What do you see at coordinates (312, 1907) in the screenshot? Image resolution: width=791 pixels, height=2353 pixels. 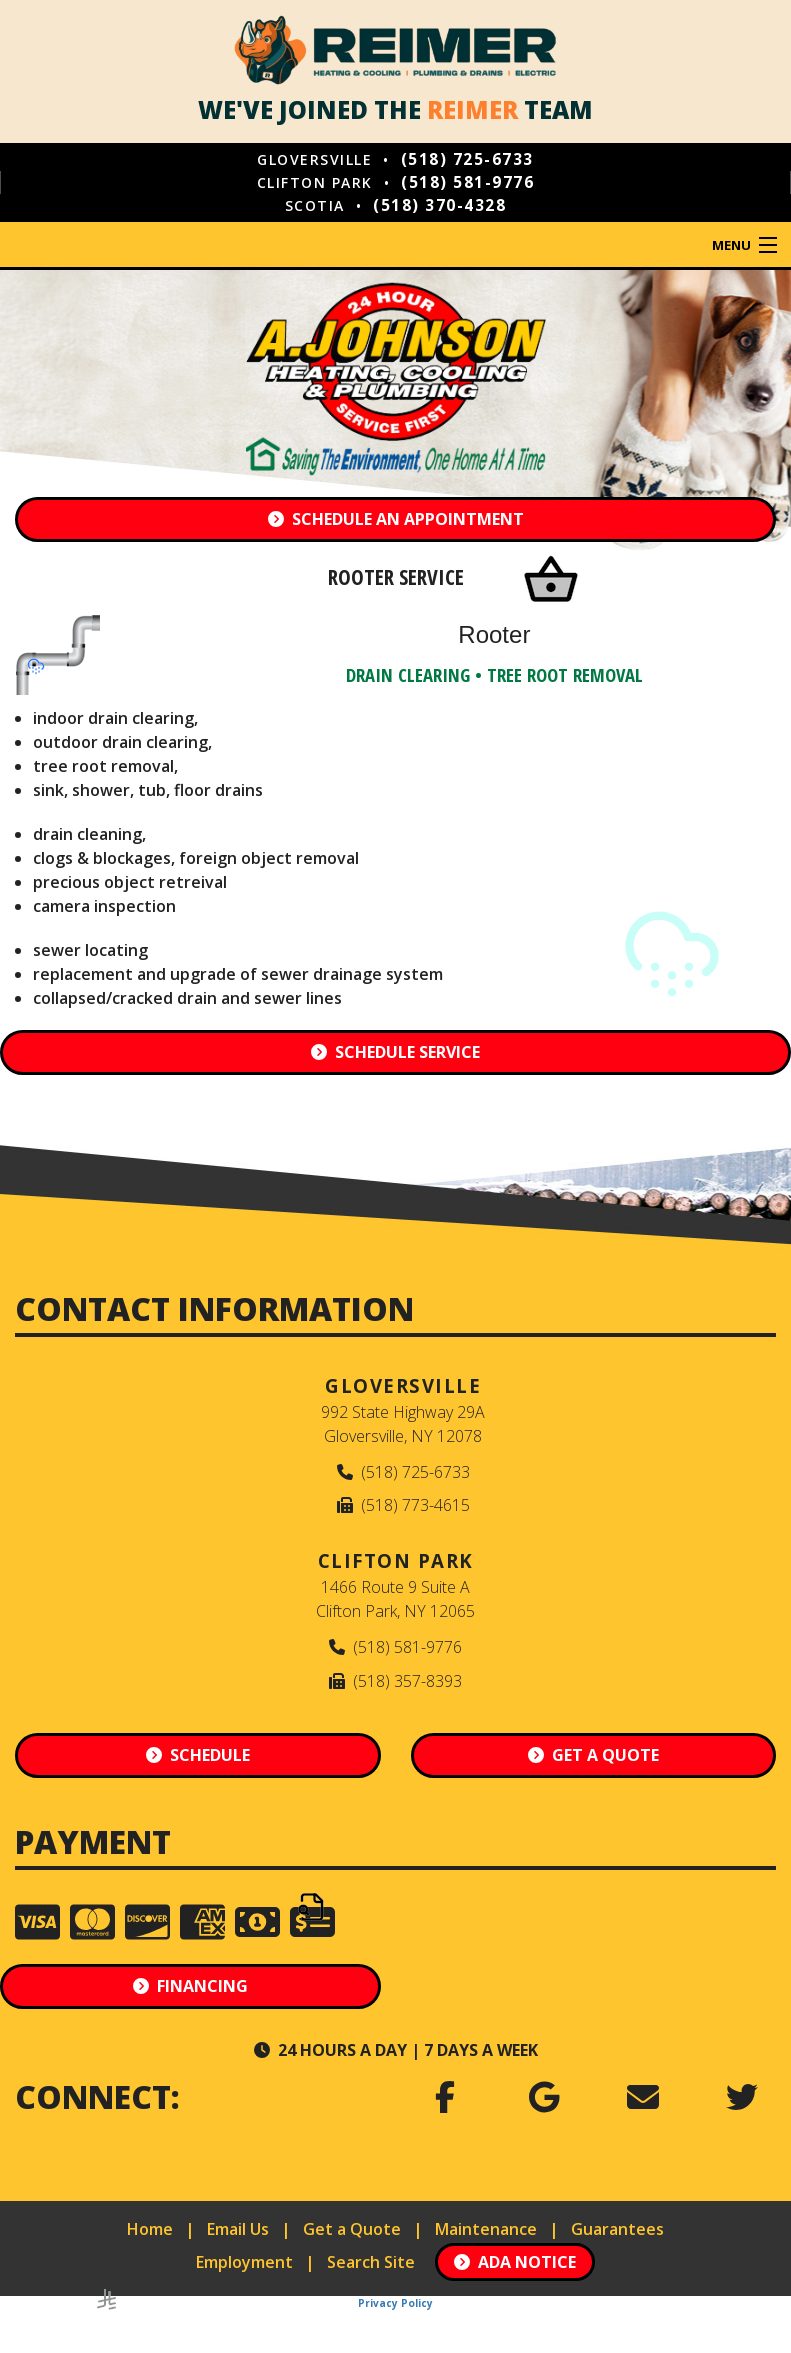 I see `search within a document` at bounding box center [312, 1907].